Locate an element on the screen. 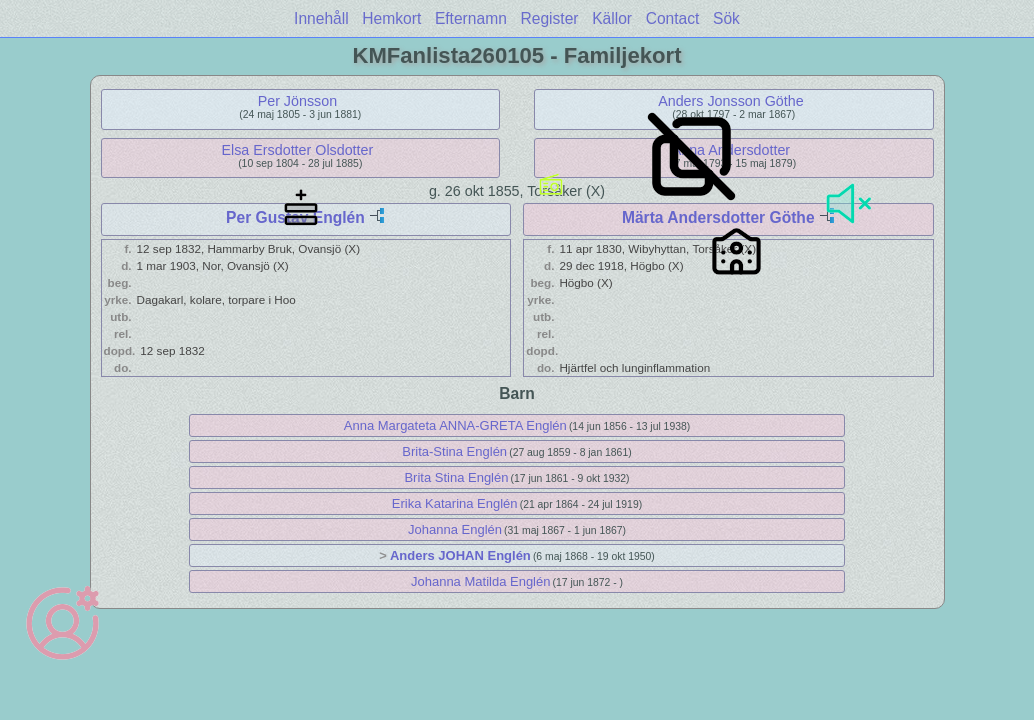  mute audio or sound is located at coordinates (846, 203).